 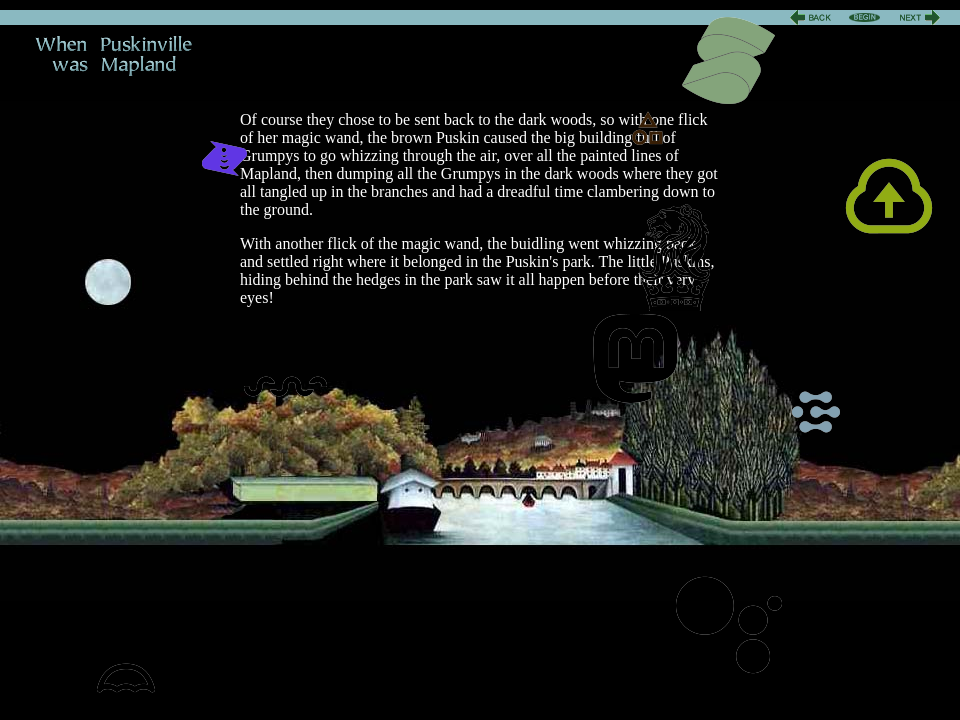 I want to click on open google assistant, so click(x=729, y=625).